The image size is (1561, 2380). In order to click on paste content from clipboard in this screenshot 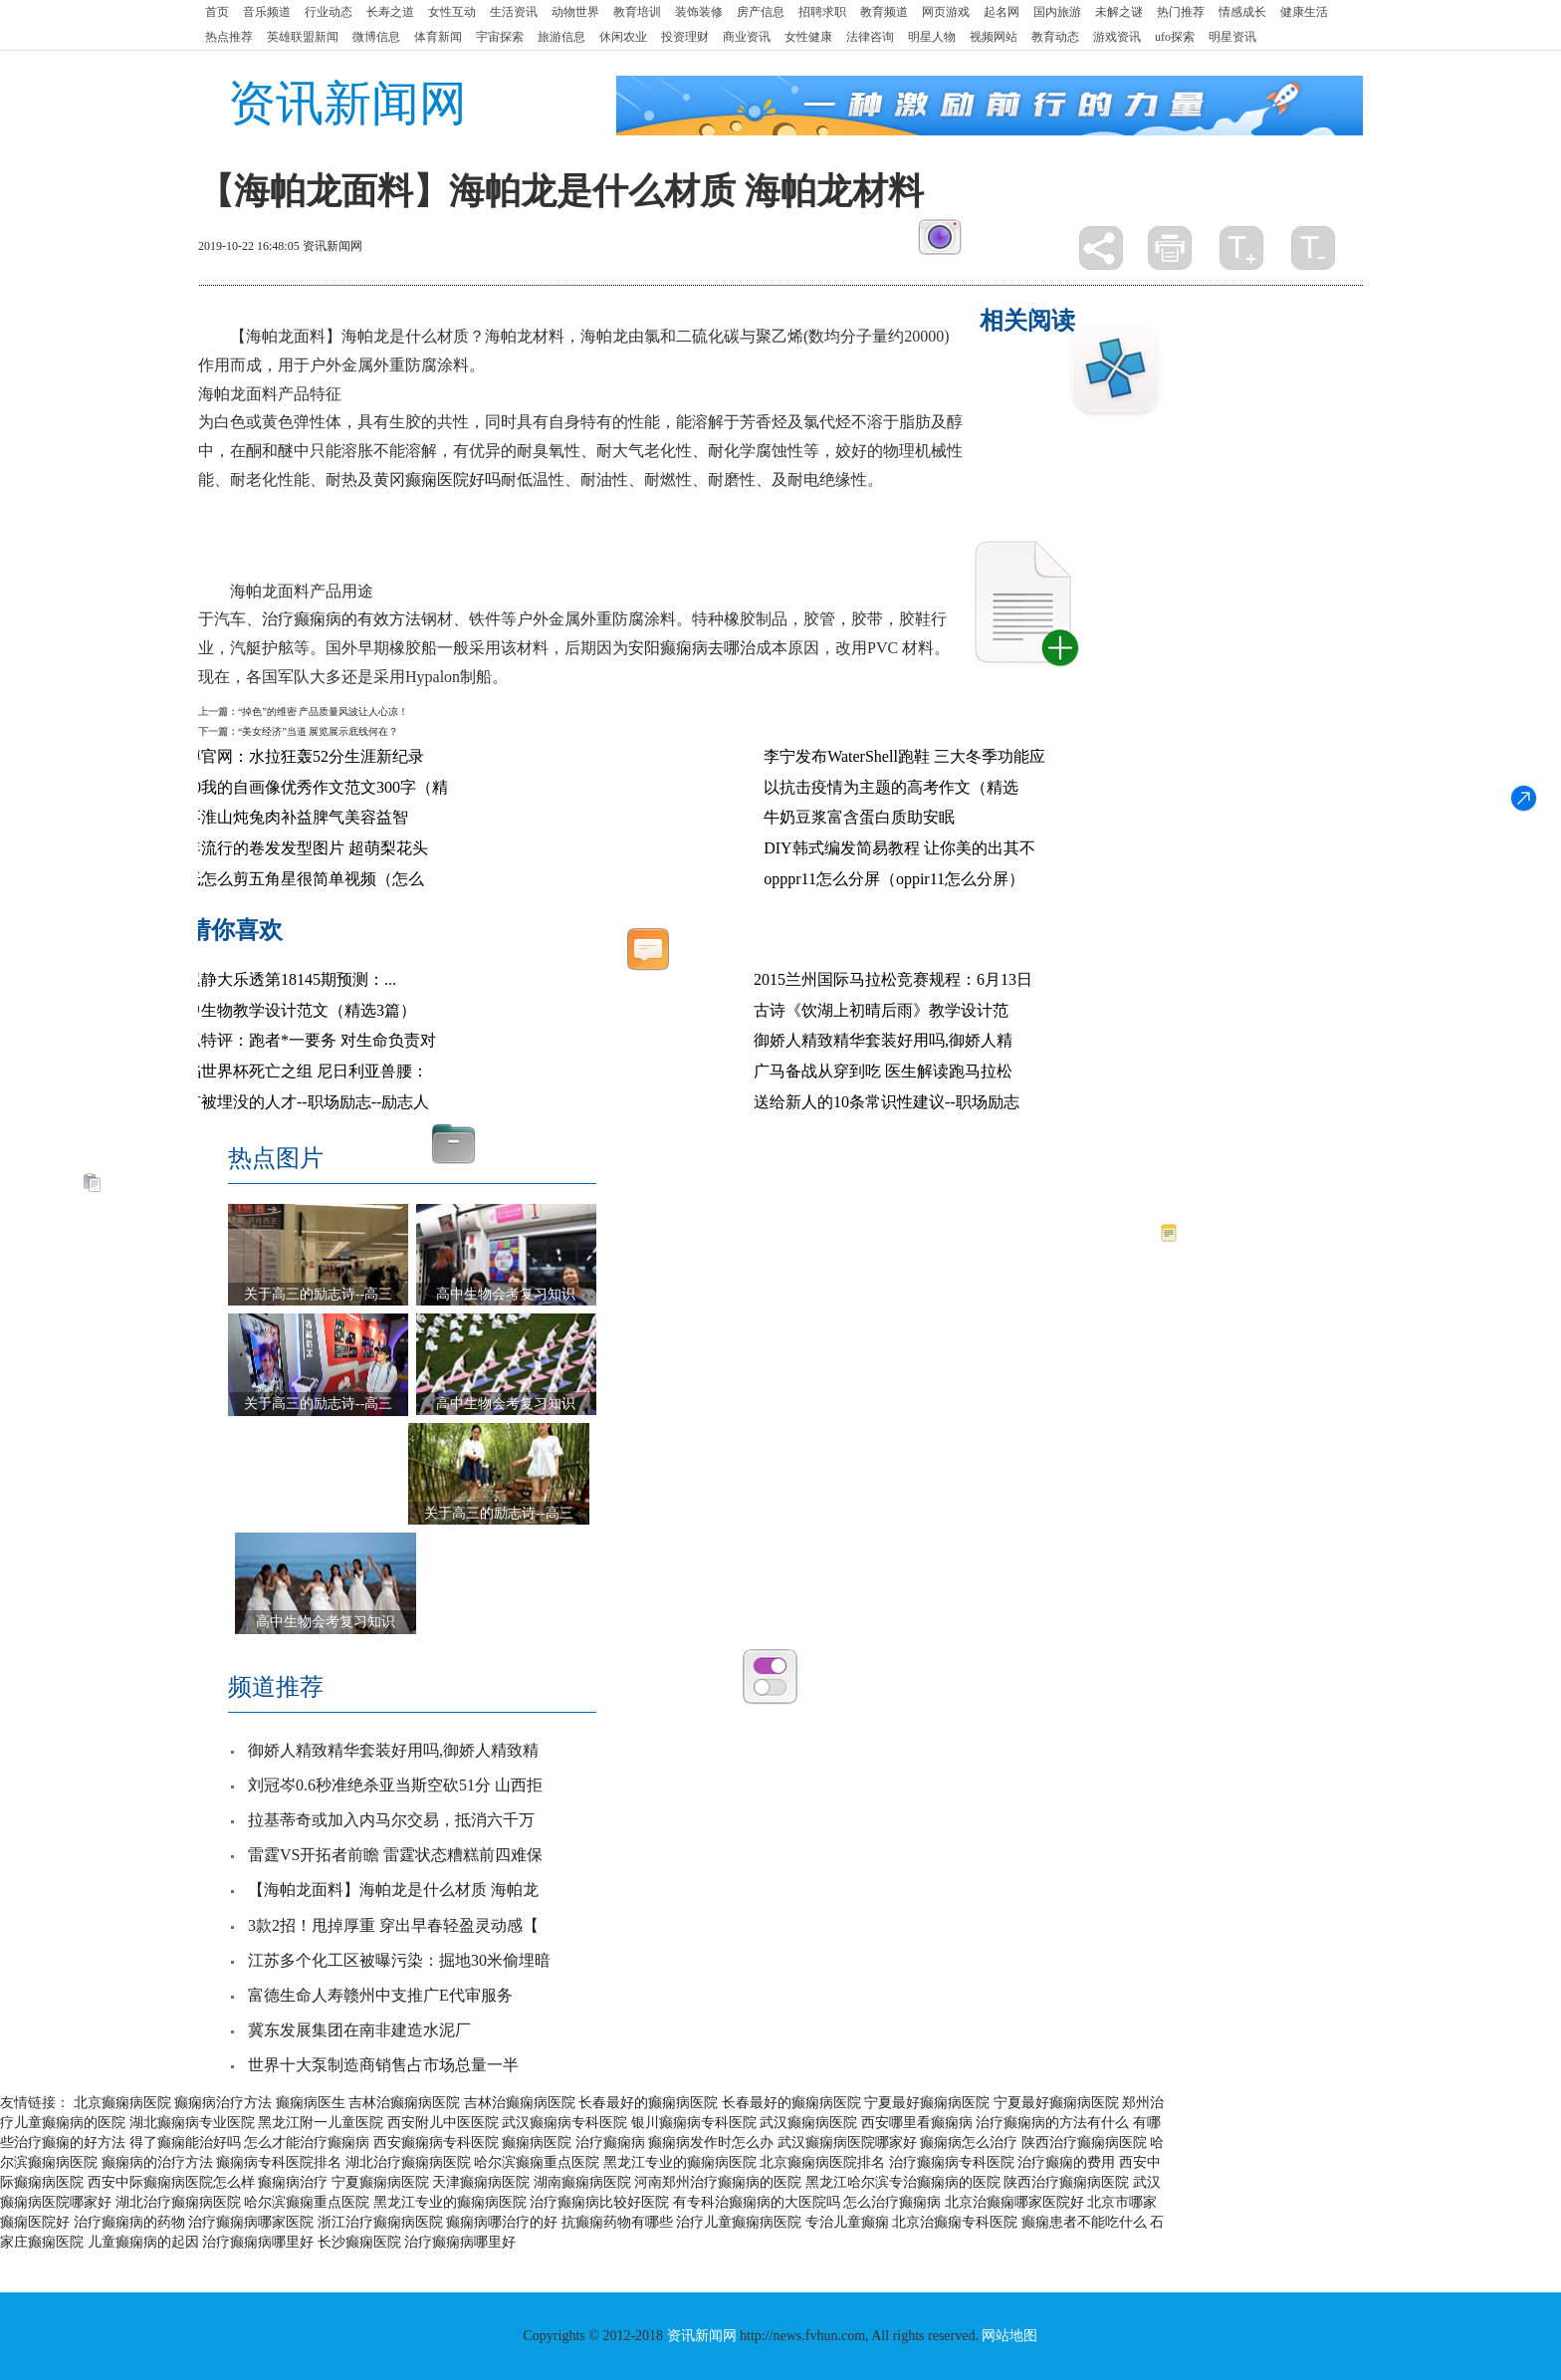, I will do `click(92, 1182)`.